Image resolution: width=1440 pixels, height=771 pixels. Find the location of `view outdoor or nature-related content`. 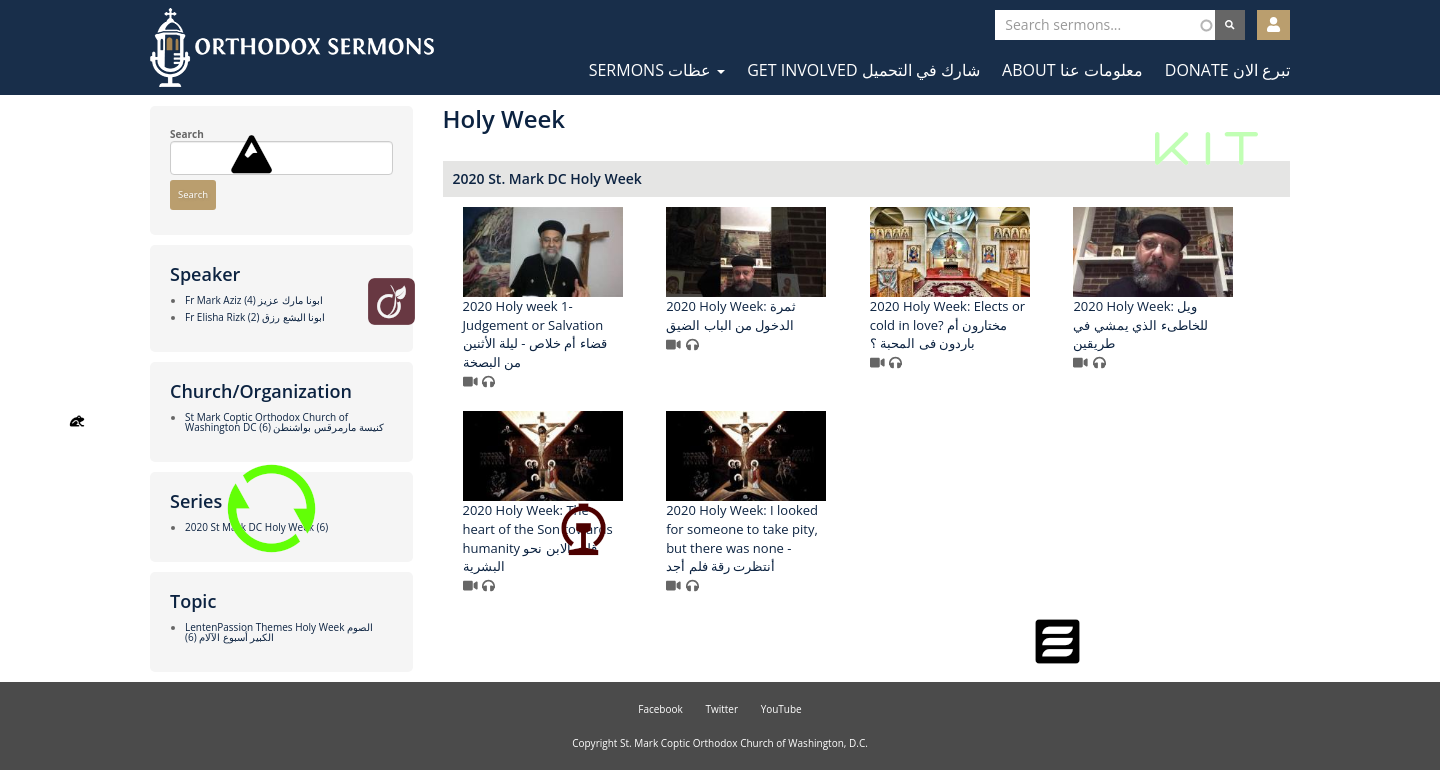

view outdoor or nature-related content is located at coordinates (251, 155).